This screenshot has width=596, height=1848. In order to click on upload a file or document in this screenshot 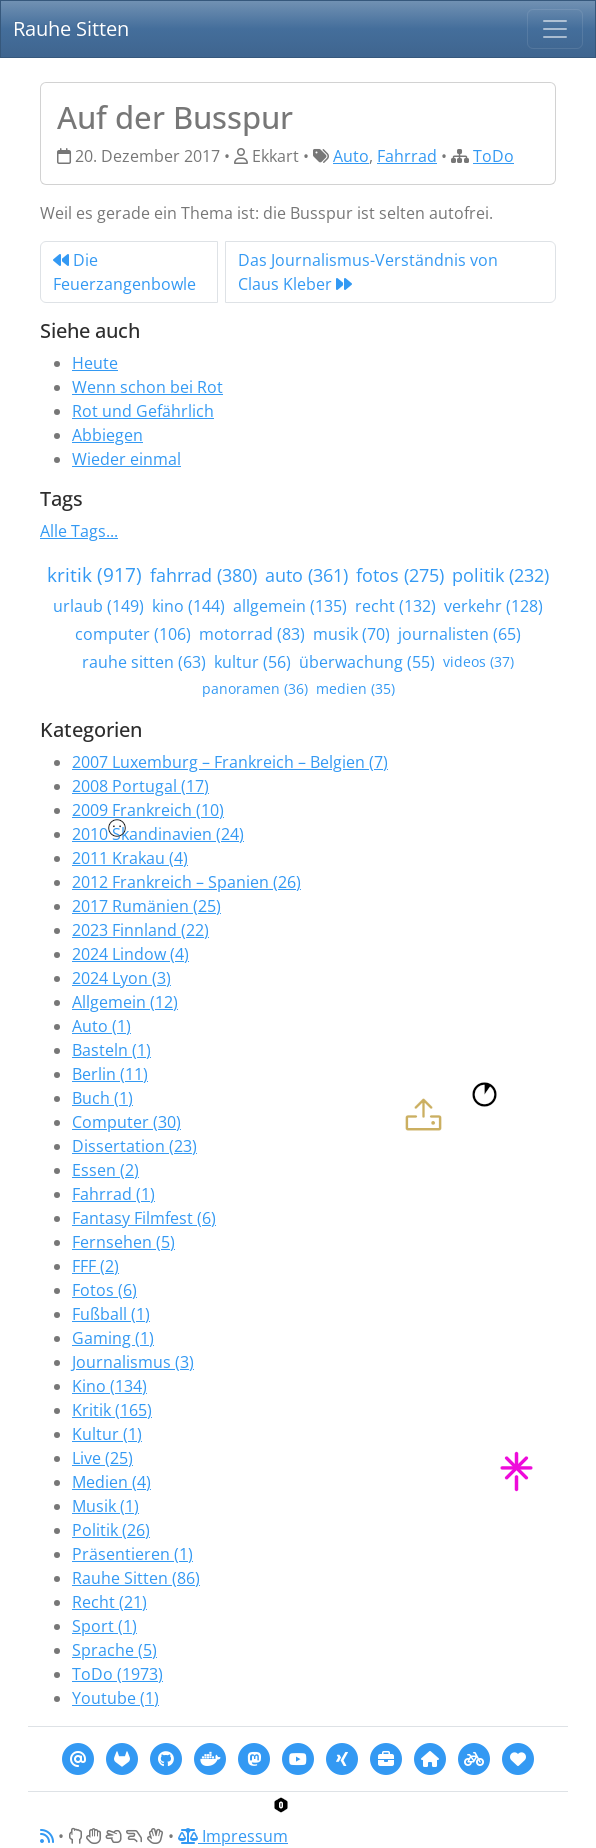, I will do `click(423, 1116)`.